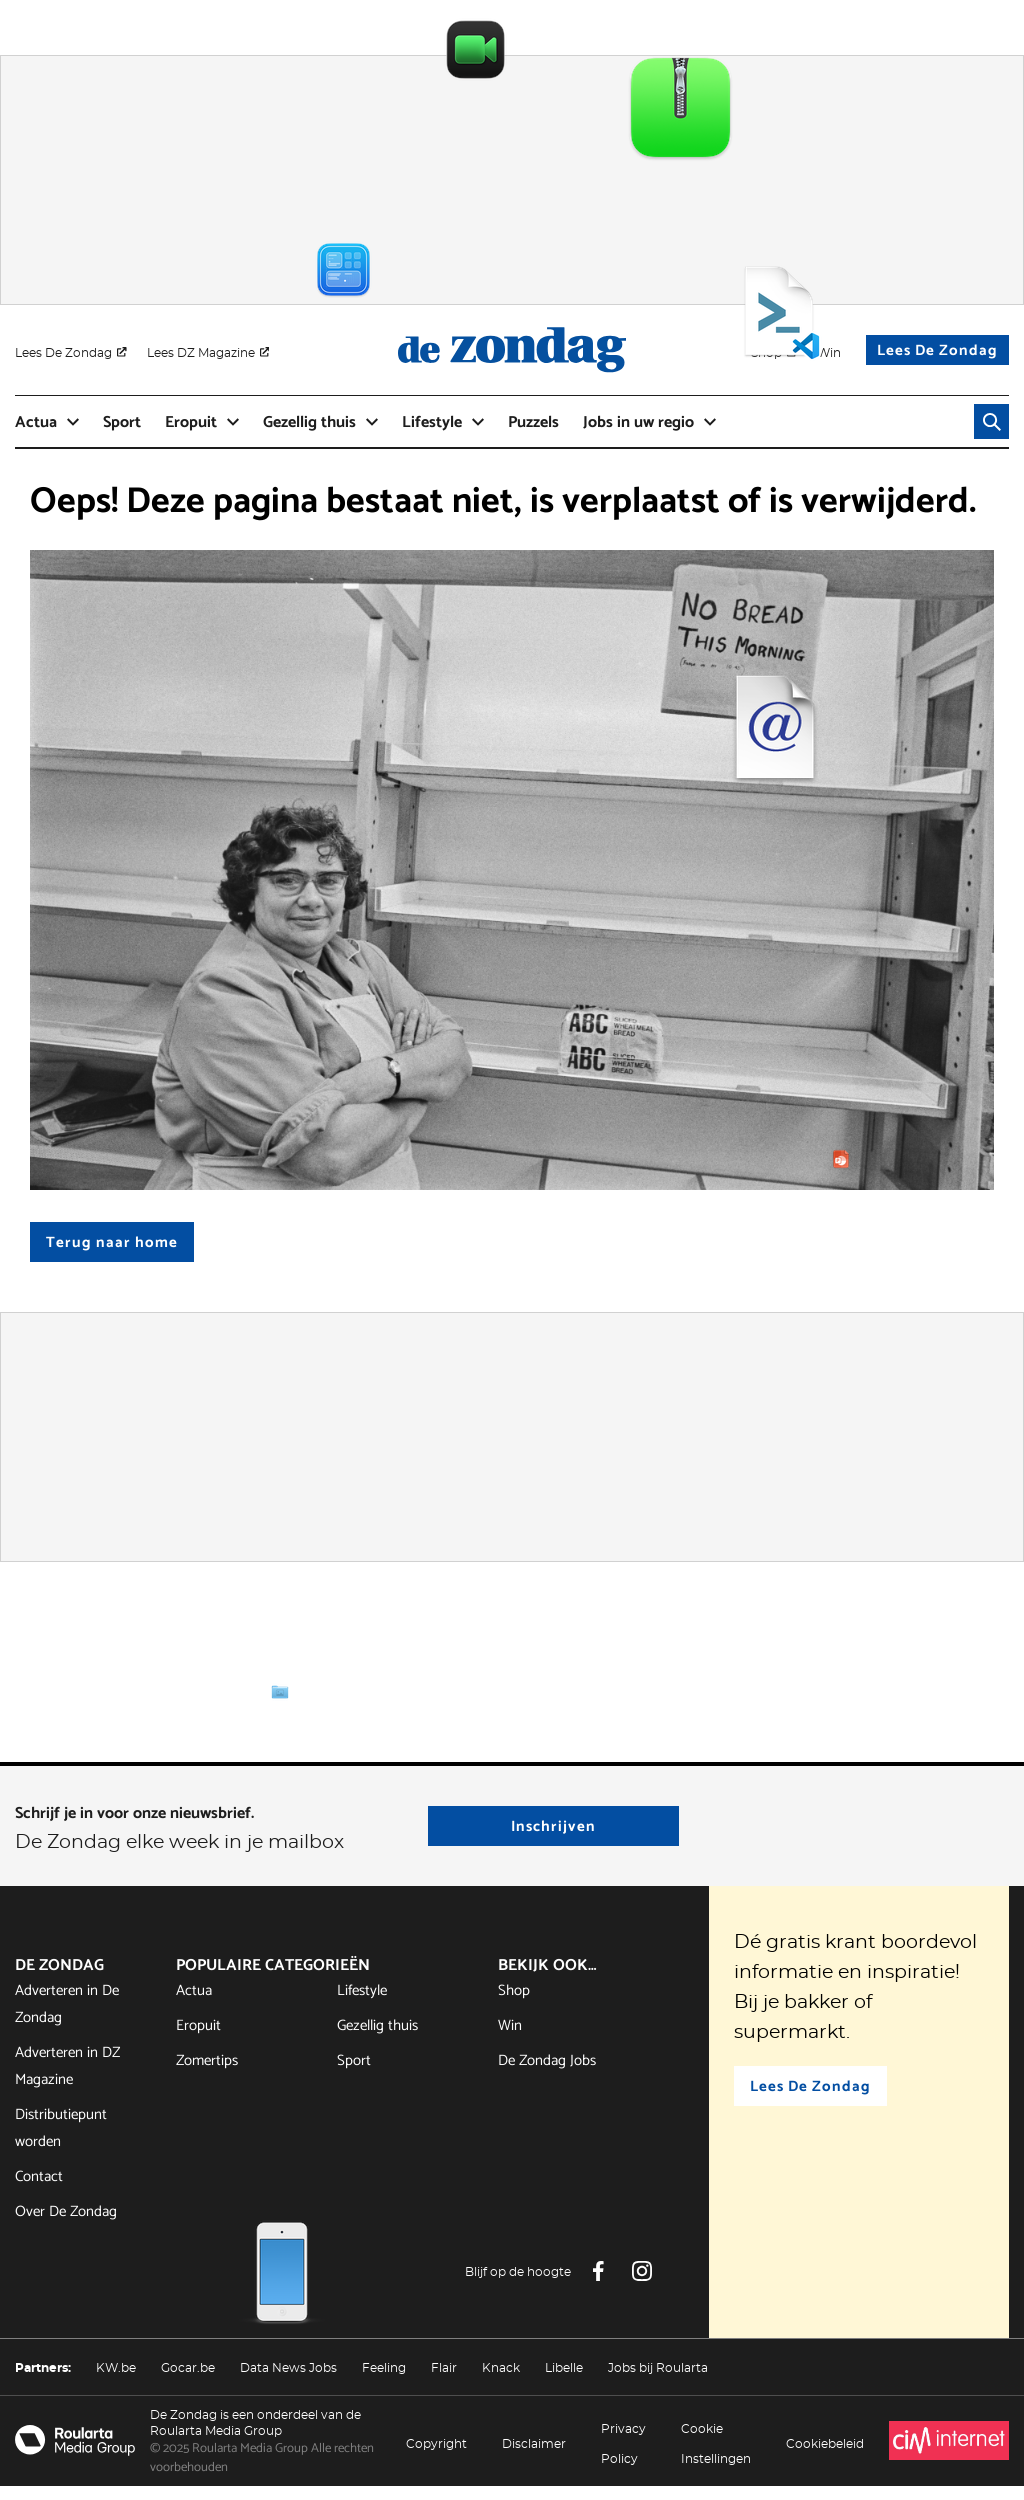 This screenshot has height=2500, width=1024. I want to click on access your saved web bookmarks, so click(775, 729).